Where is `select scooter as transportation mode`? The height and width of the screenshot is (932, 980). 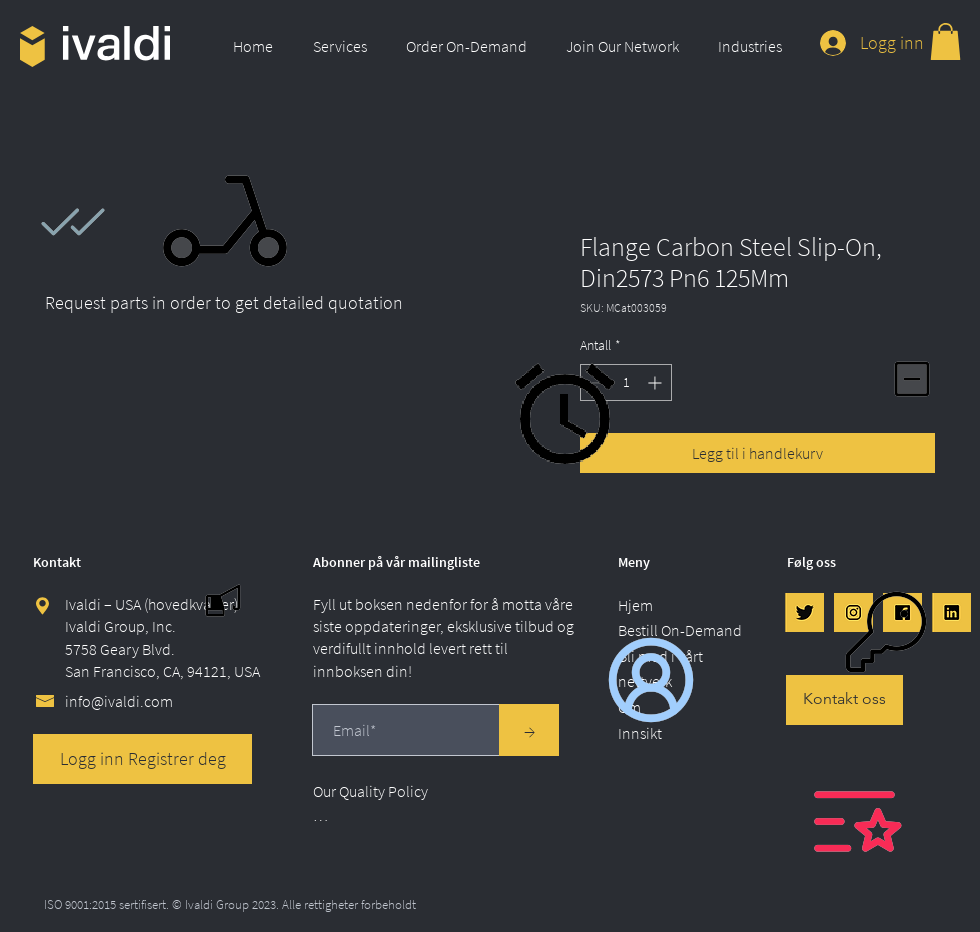 select scooter as transportation mode is located at coordinates (225, 225).